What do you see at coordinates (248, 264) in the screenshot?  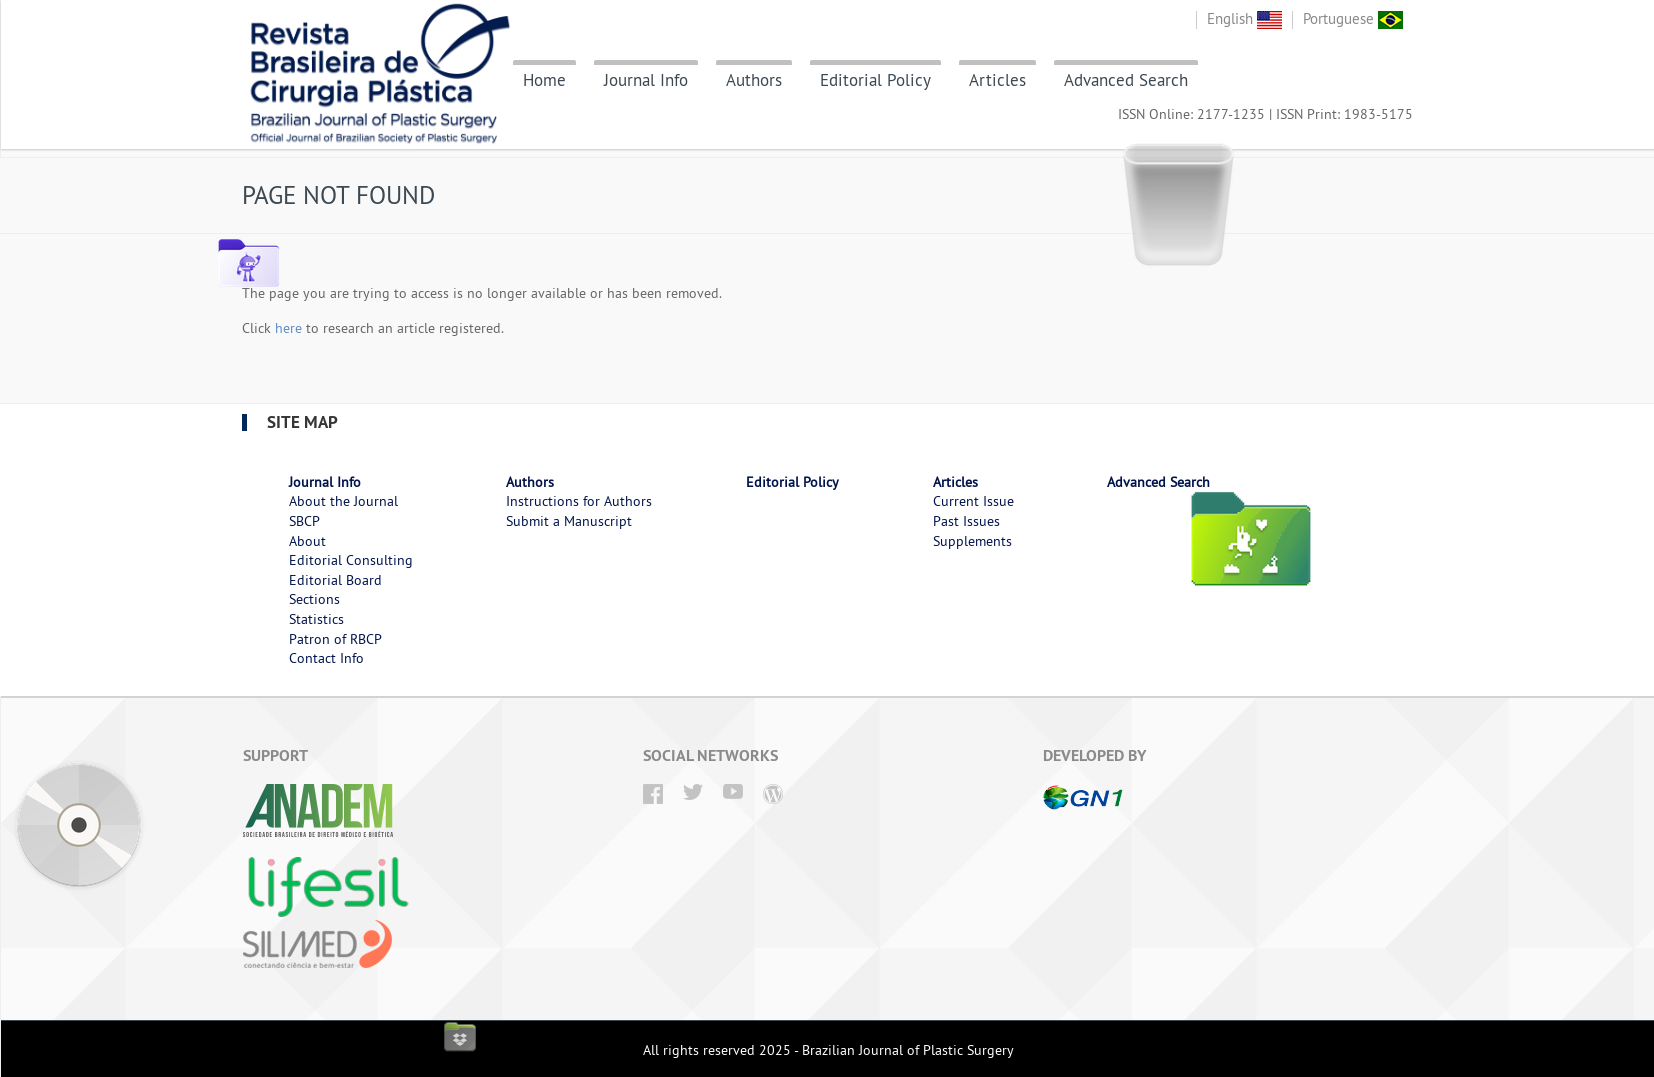 I see `open the maui framework project folder` at bounding box center [248, 264].